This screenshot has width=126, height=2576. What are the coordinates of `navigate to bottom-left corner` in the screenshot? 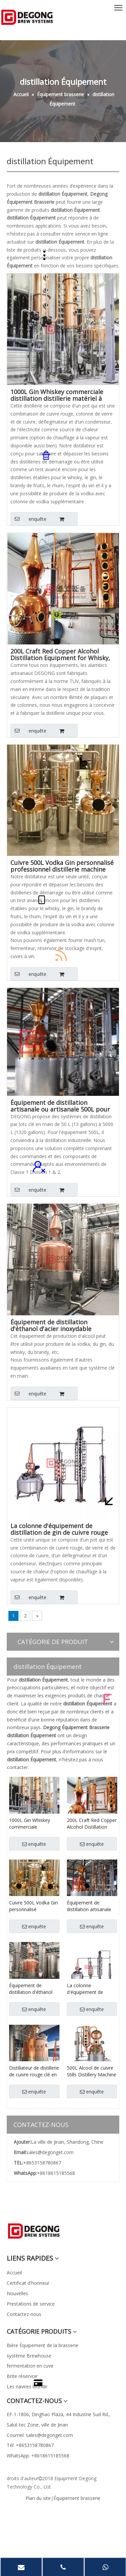 It's located at (109, 1501).